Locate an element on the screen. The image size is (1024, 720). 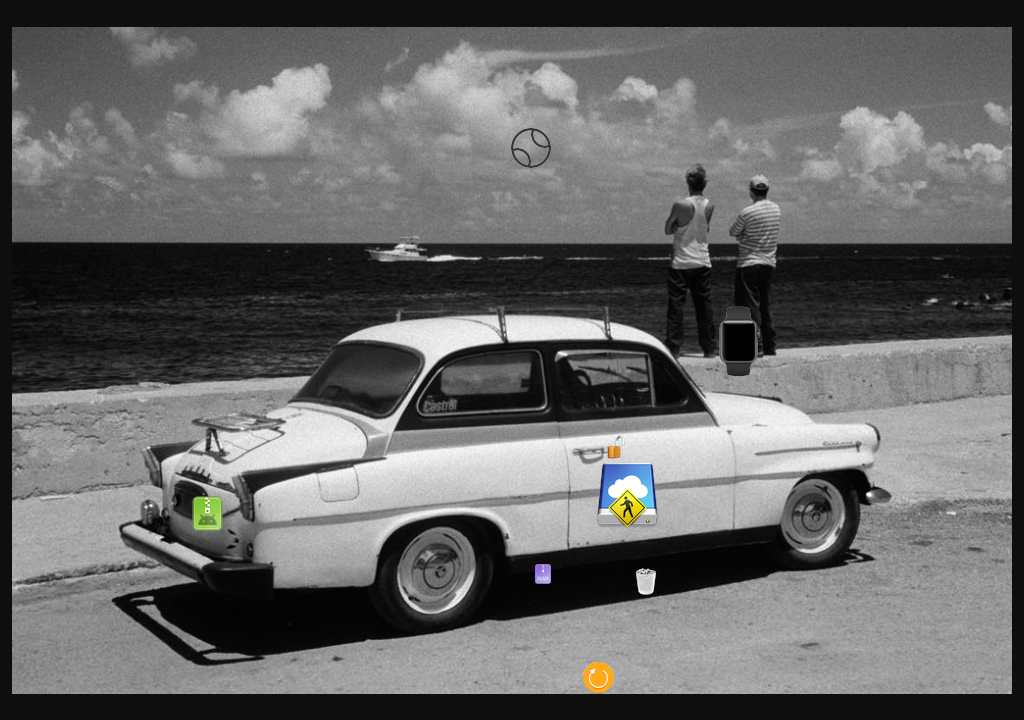
manage connected Apple Watch device is located at coordinates (738, 341).